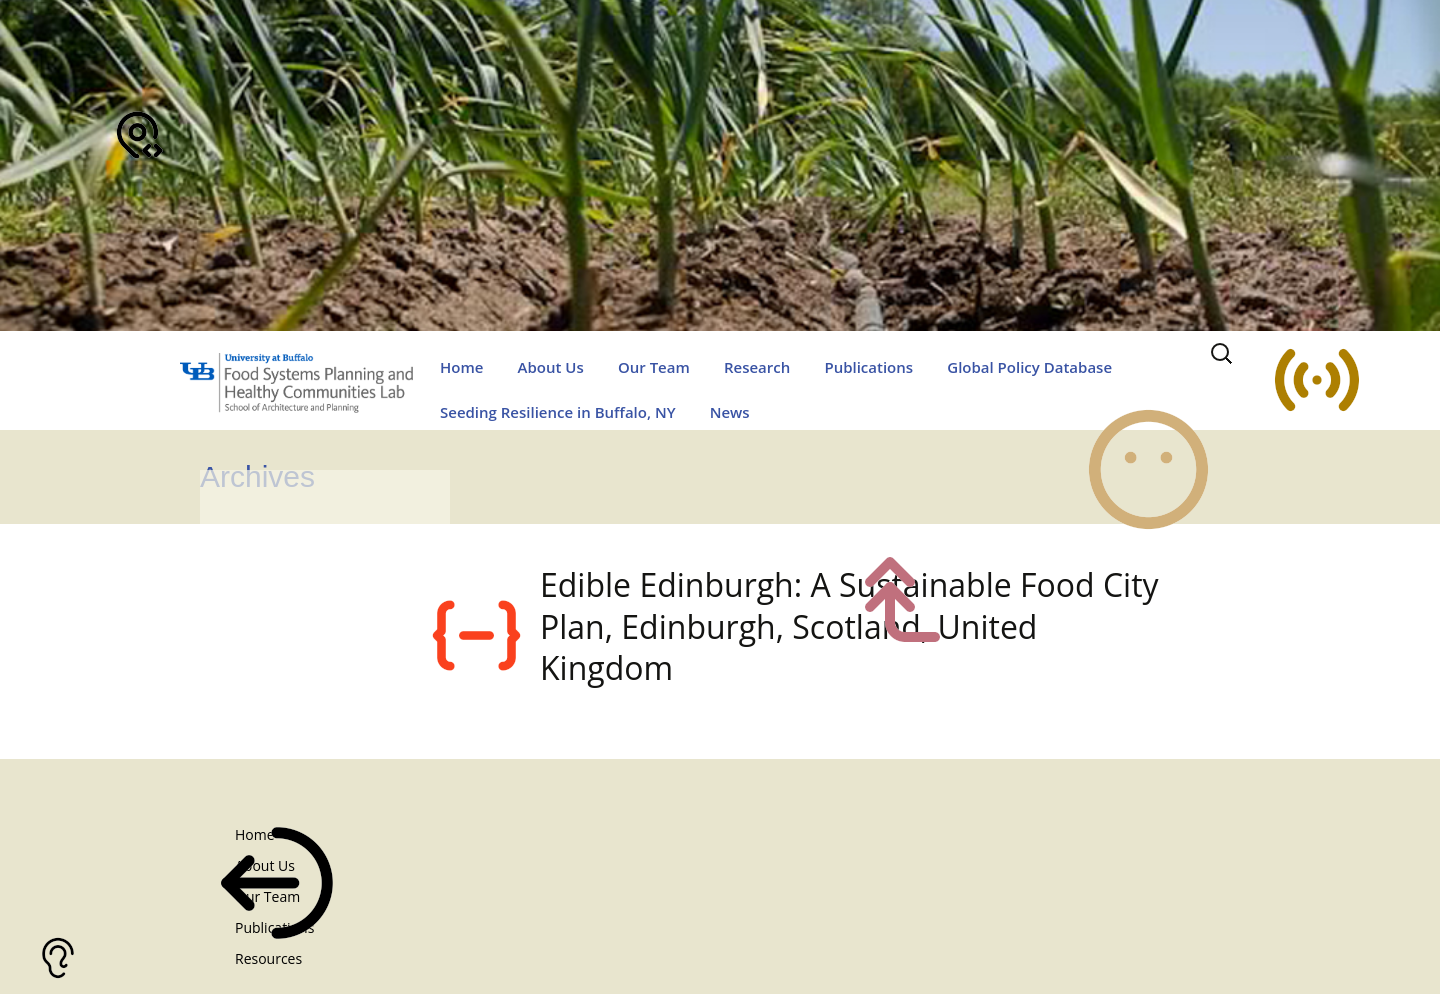 This screenshot has height=994, width=1440. I want to click on access audio or hearing settings, so click(58, 958).